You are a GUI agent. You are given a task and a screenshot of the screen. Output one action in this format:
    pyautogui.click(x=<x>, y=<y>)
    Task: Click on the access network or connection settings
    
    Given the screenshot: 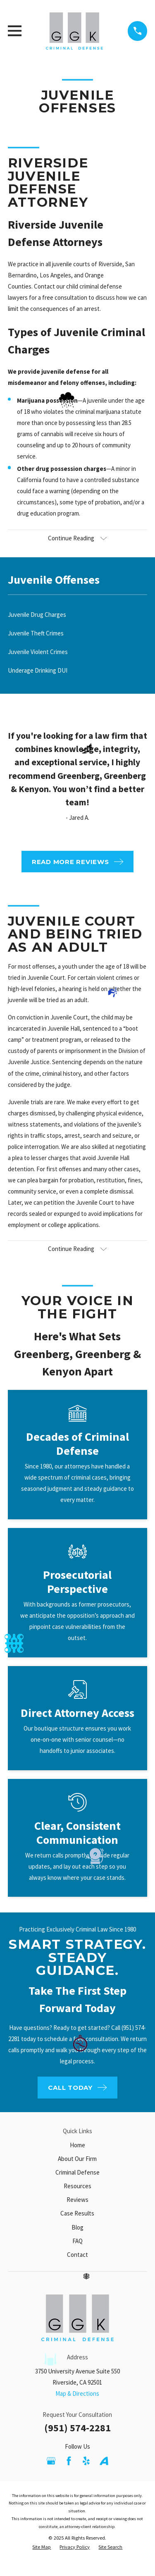 What is the action you would take?
    pyautogui.click(x=14, y=1643)
    